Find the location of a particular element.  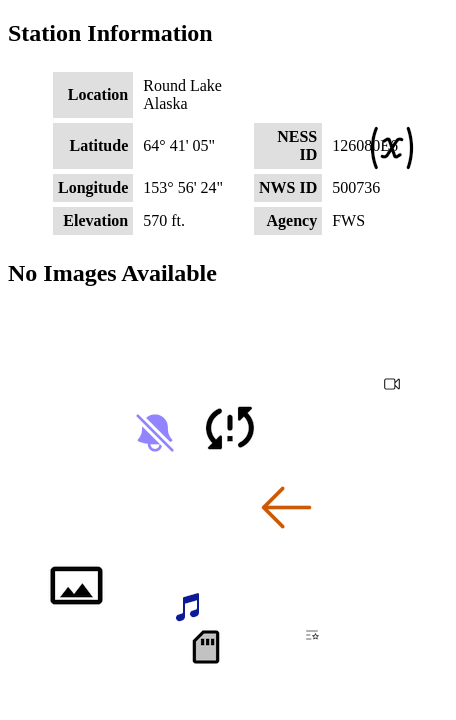

go back to the previous screen is located at coordinates (286, 507).